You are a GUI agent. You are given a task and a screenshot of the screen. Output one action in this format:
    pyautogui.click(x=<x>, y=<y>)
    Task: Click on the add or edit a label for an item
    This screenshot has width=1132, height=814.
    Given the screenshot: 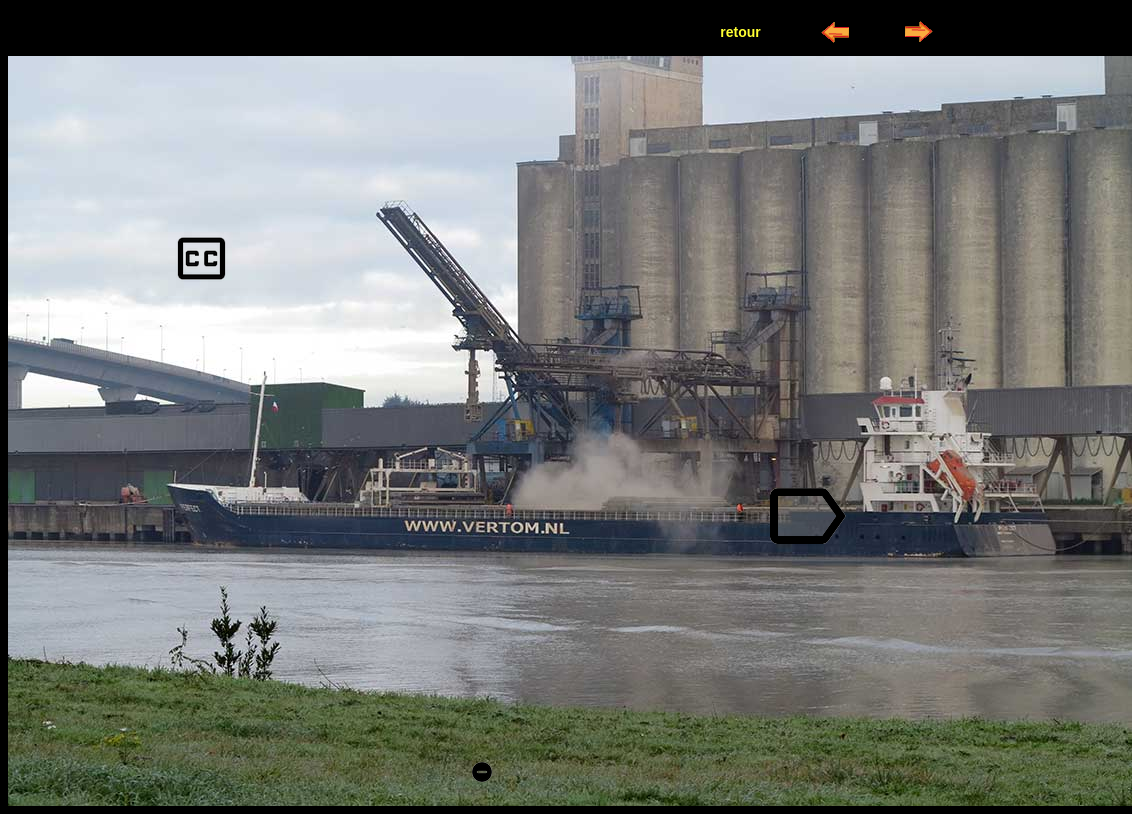 What is the action you would take?
    pyautogui.click(x=806, y=516)
    